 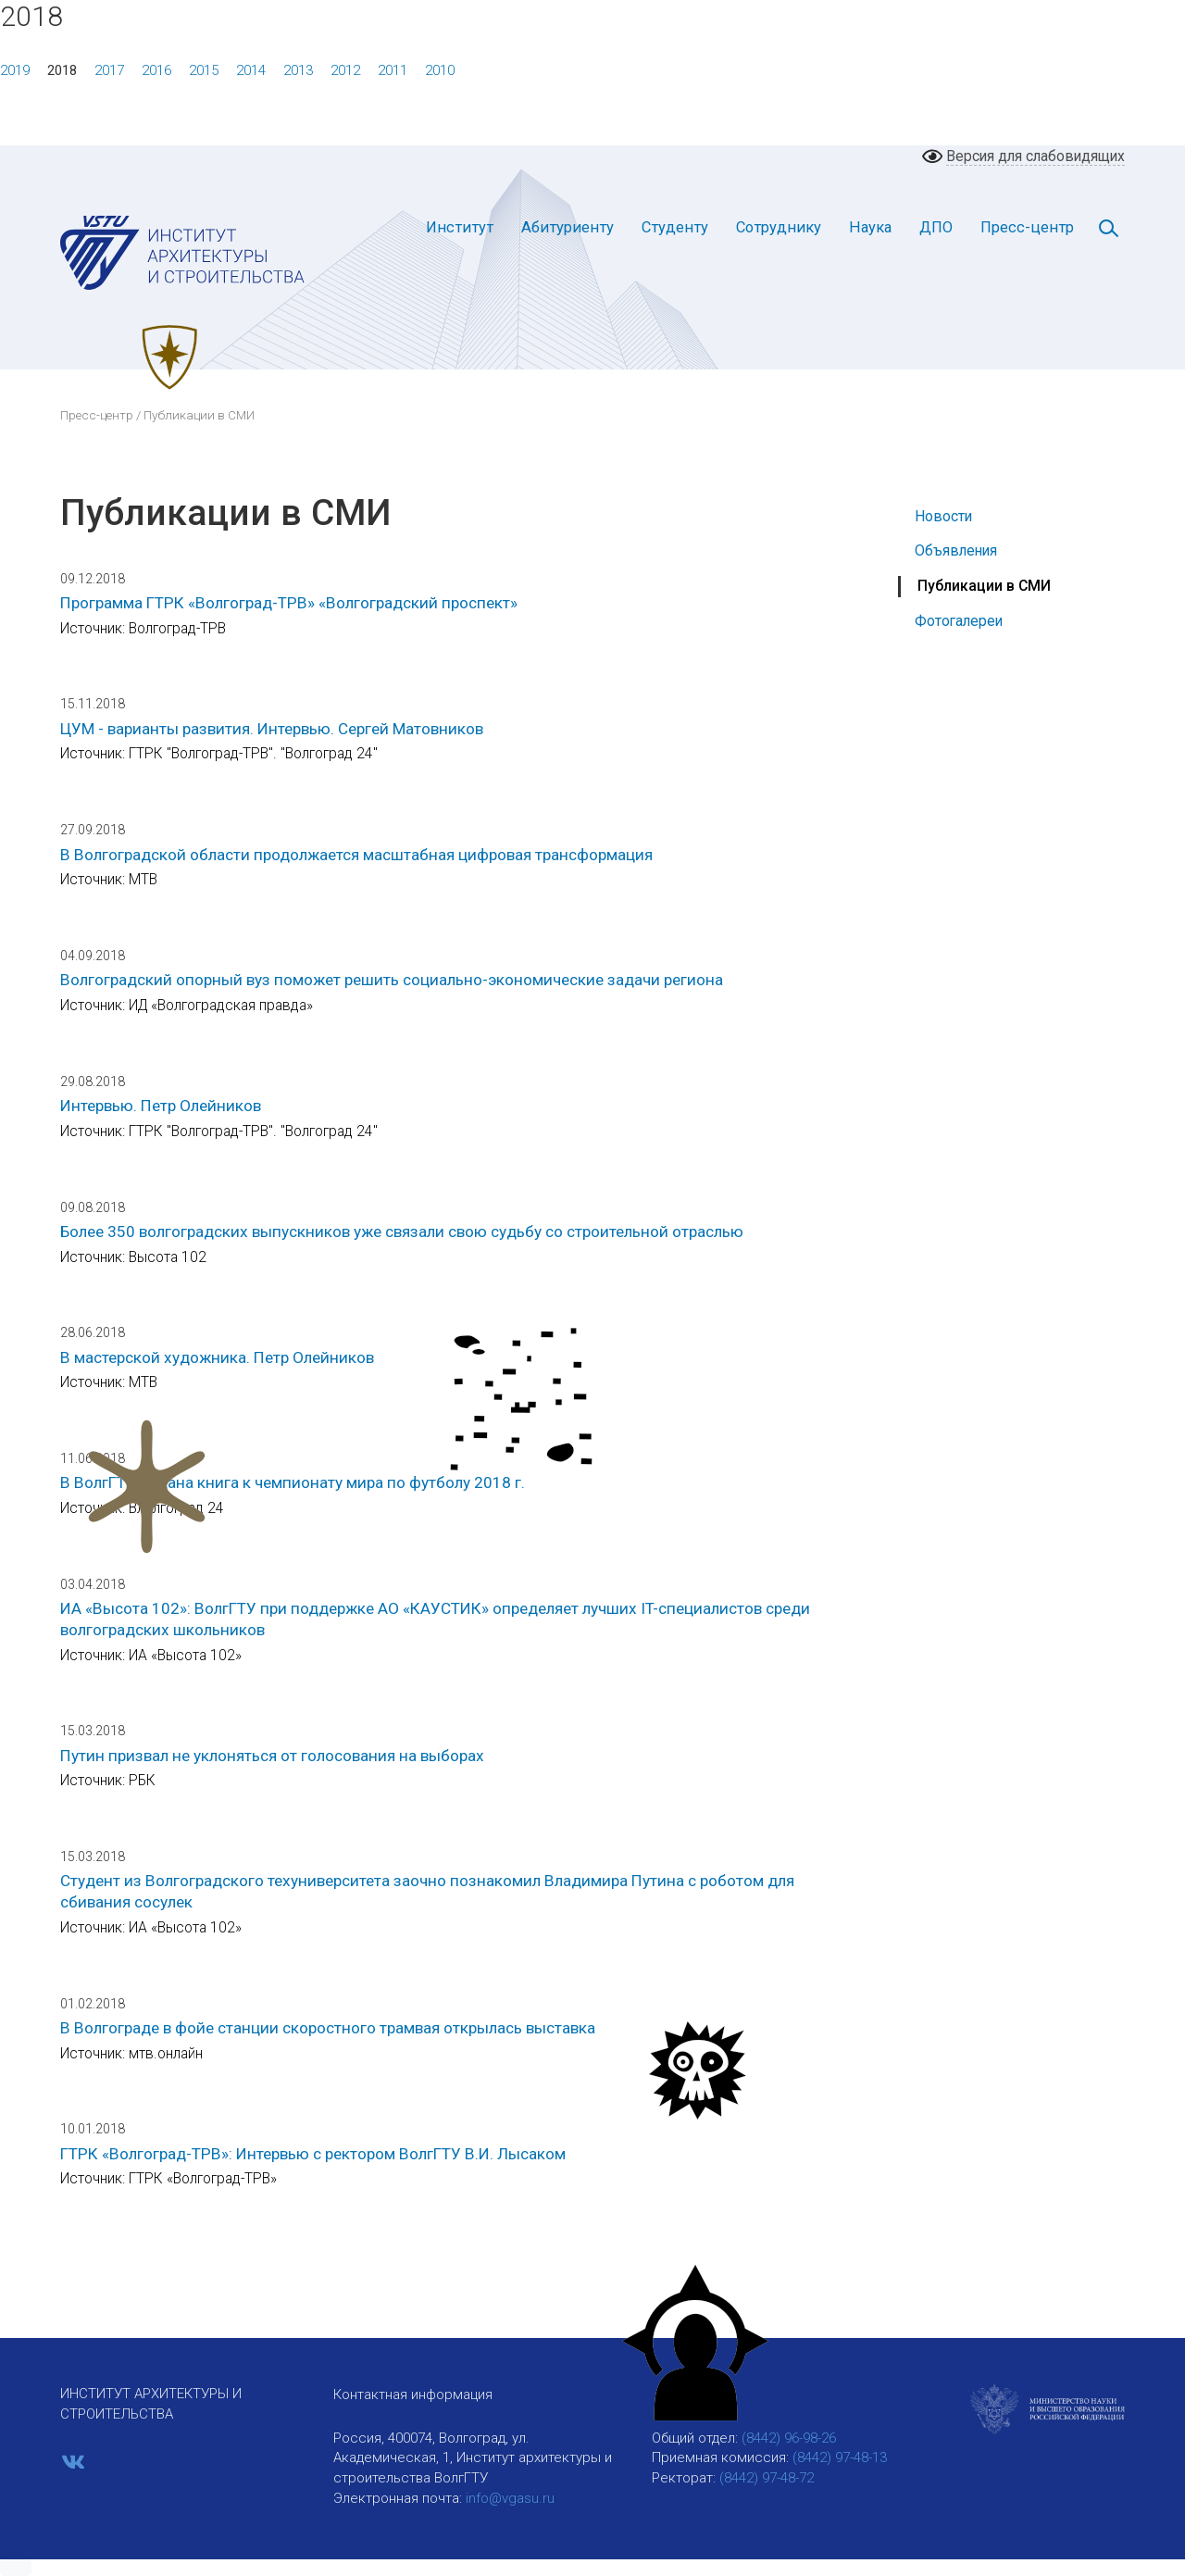 I want to click on activate shield or defense mode, so click(x=169, y=357).